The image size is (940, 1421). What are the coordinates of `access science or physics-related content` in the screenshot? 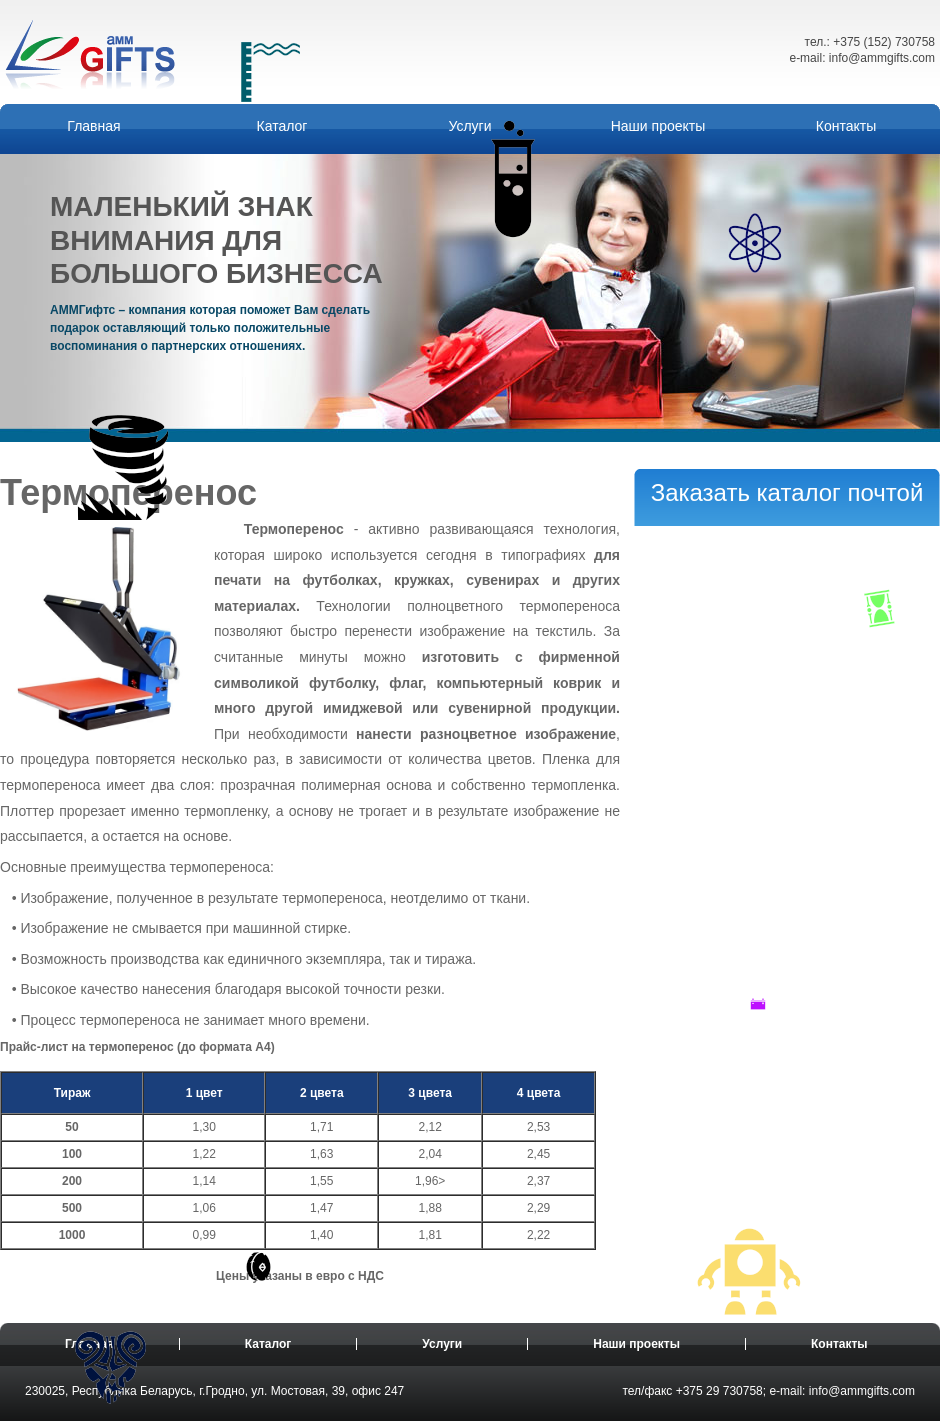 It's located at (755, 243).